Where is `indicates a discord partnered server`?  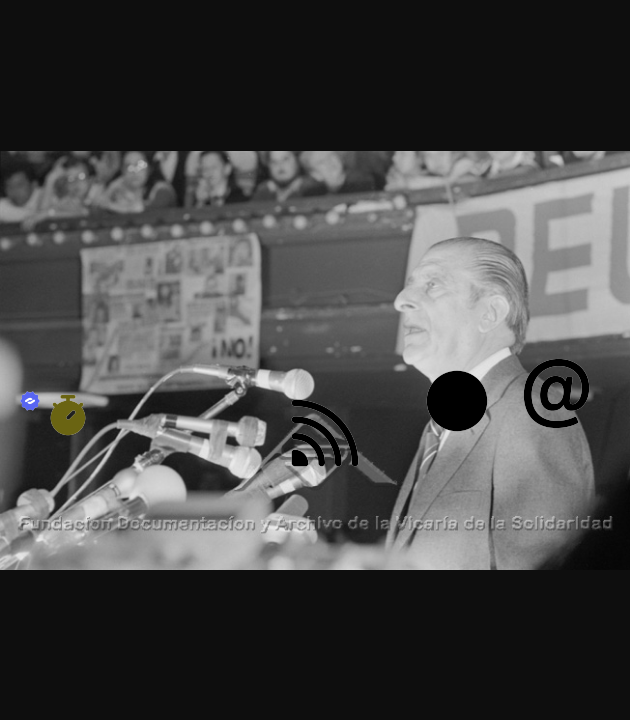 indicates a discord partnered server is located at coordinates (30, 401).